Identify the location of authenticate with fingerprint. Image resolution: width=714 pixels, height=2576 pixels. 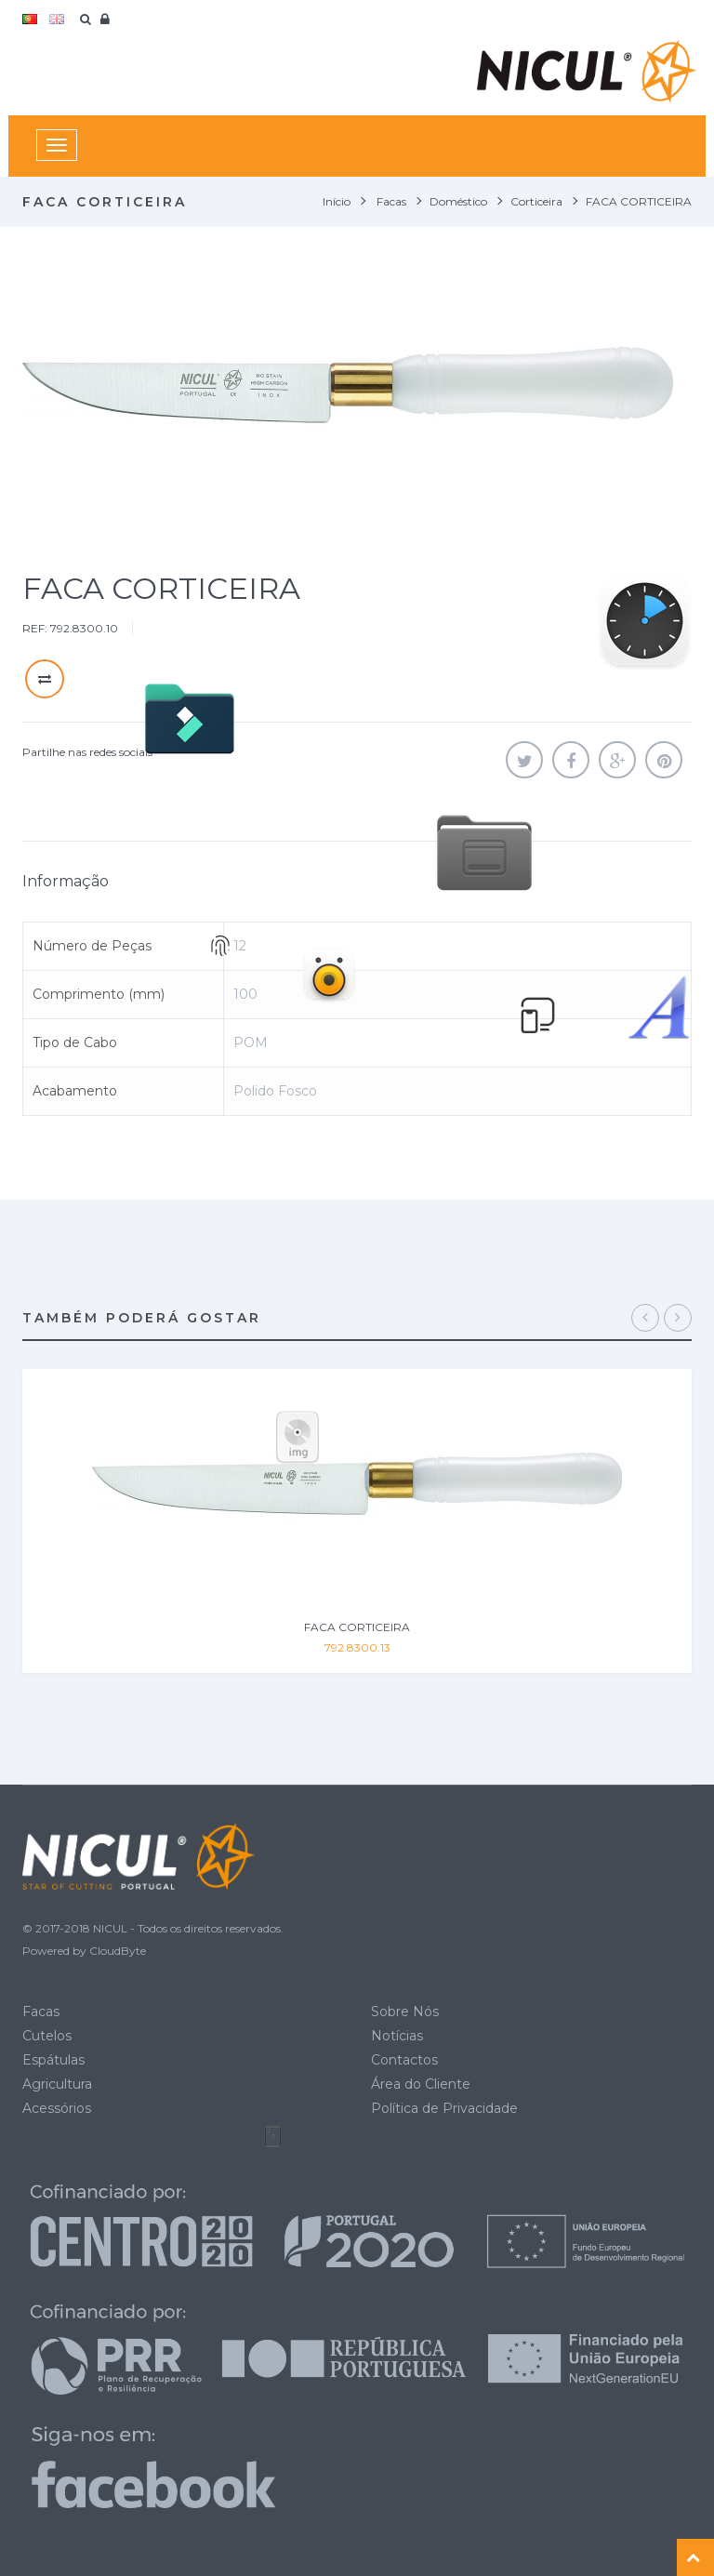
(220, 946).